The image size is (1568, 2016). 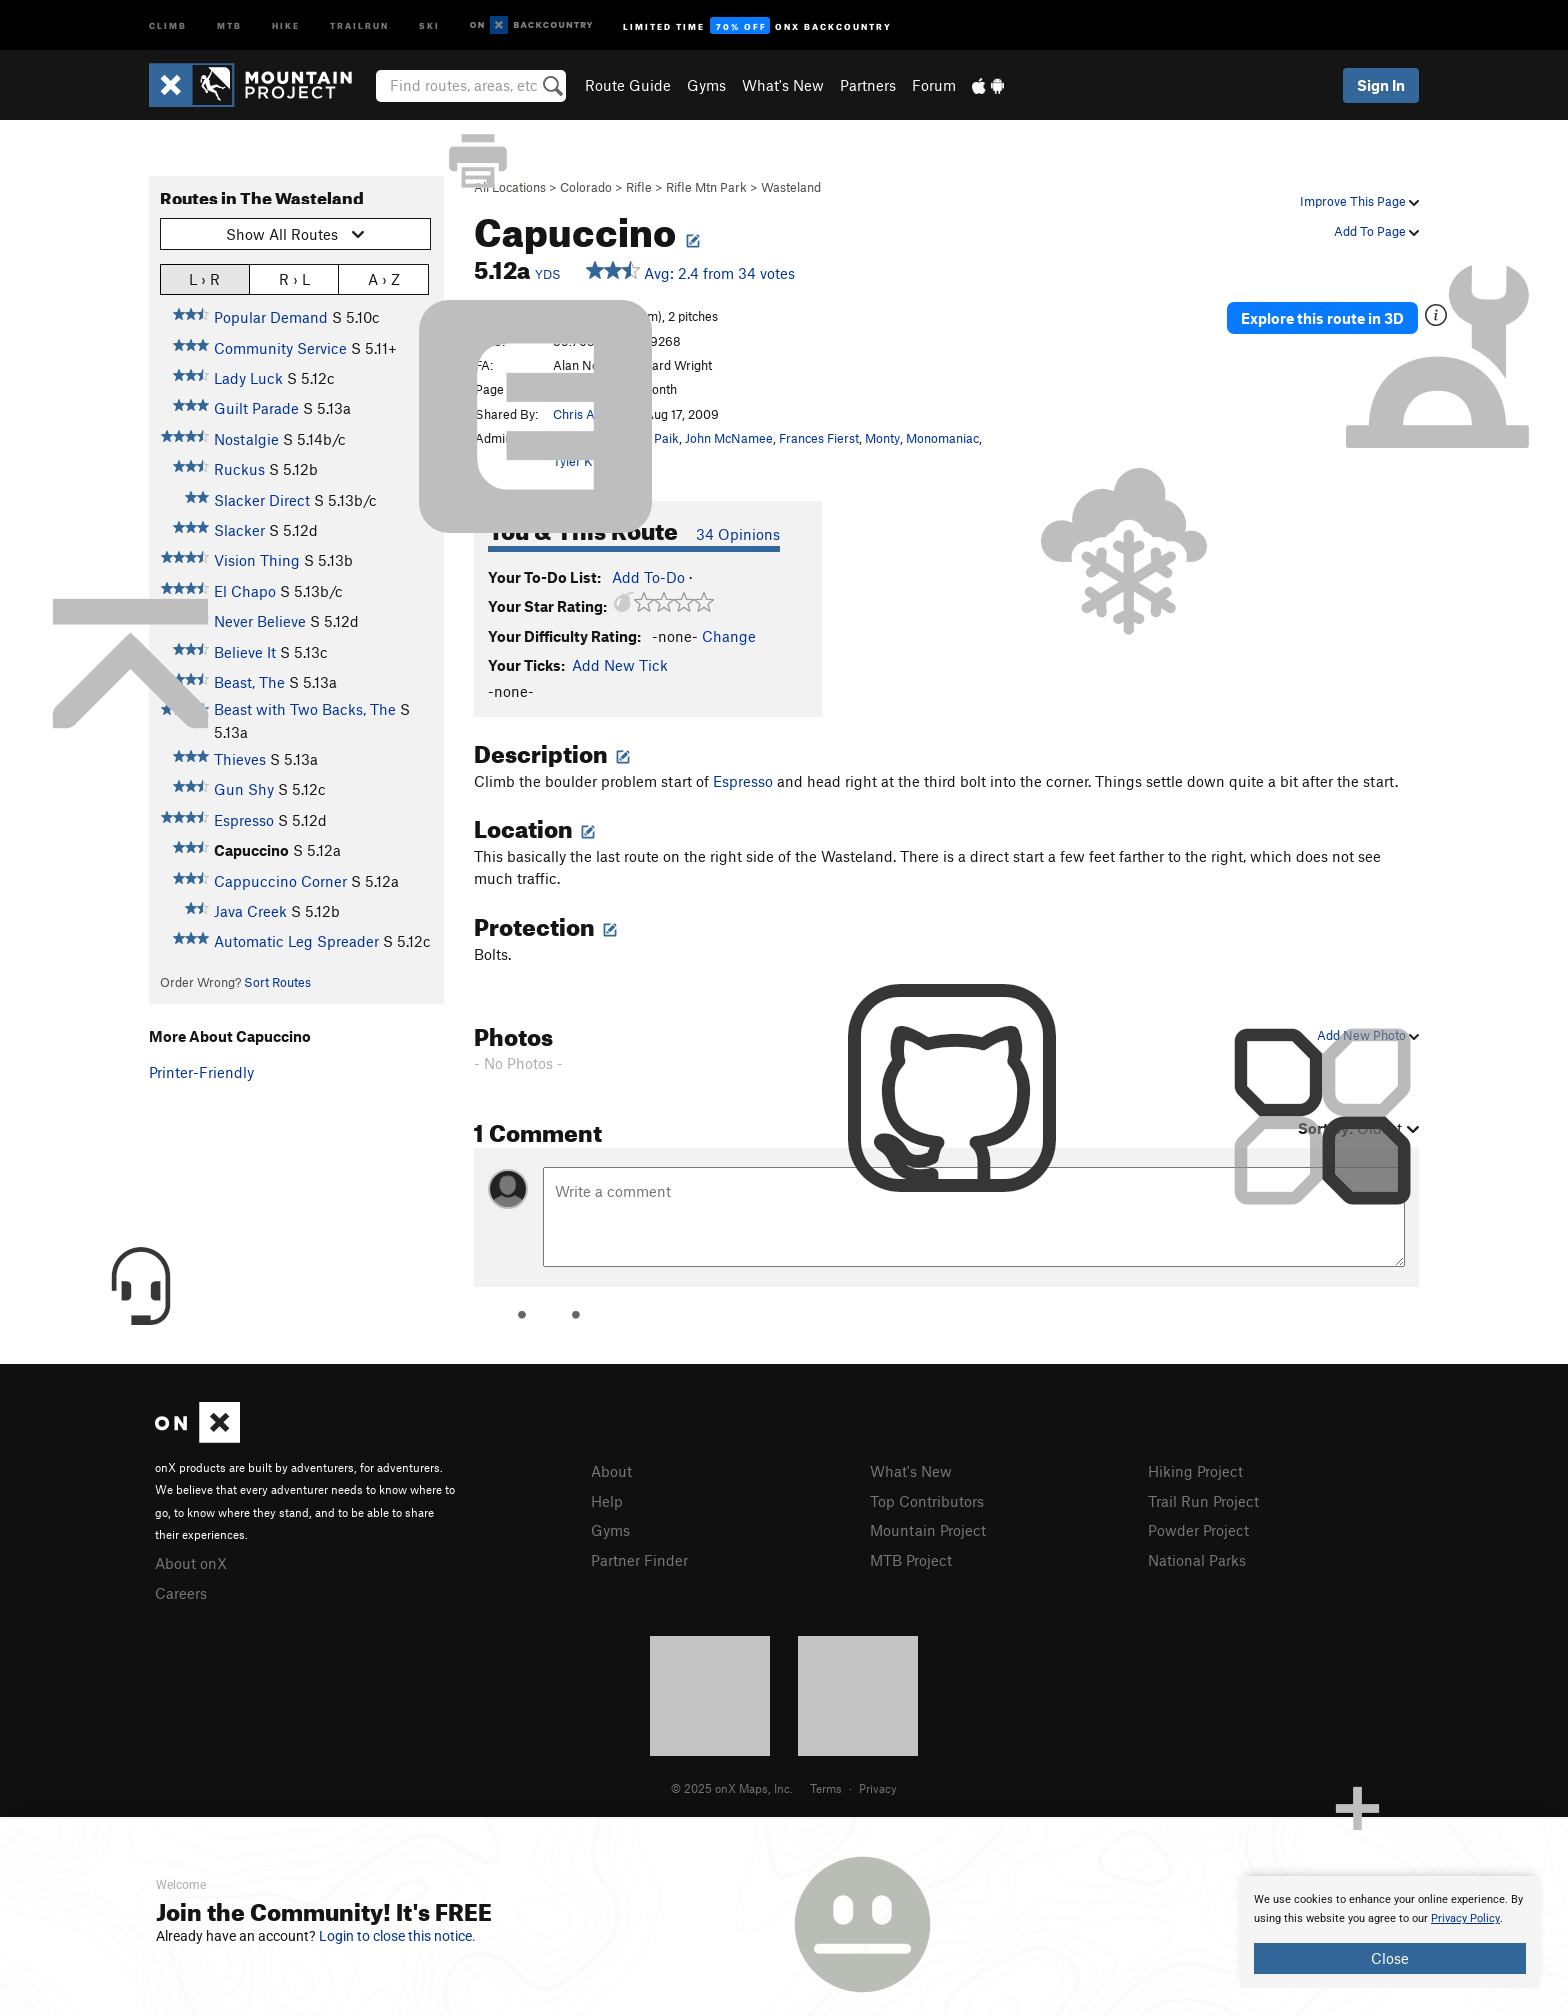 I want to click on open GitHub Desktop application, so click(x=952, y=1088).